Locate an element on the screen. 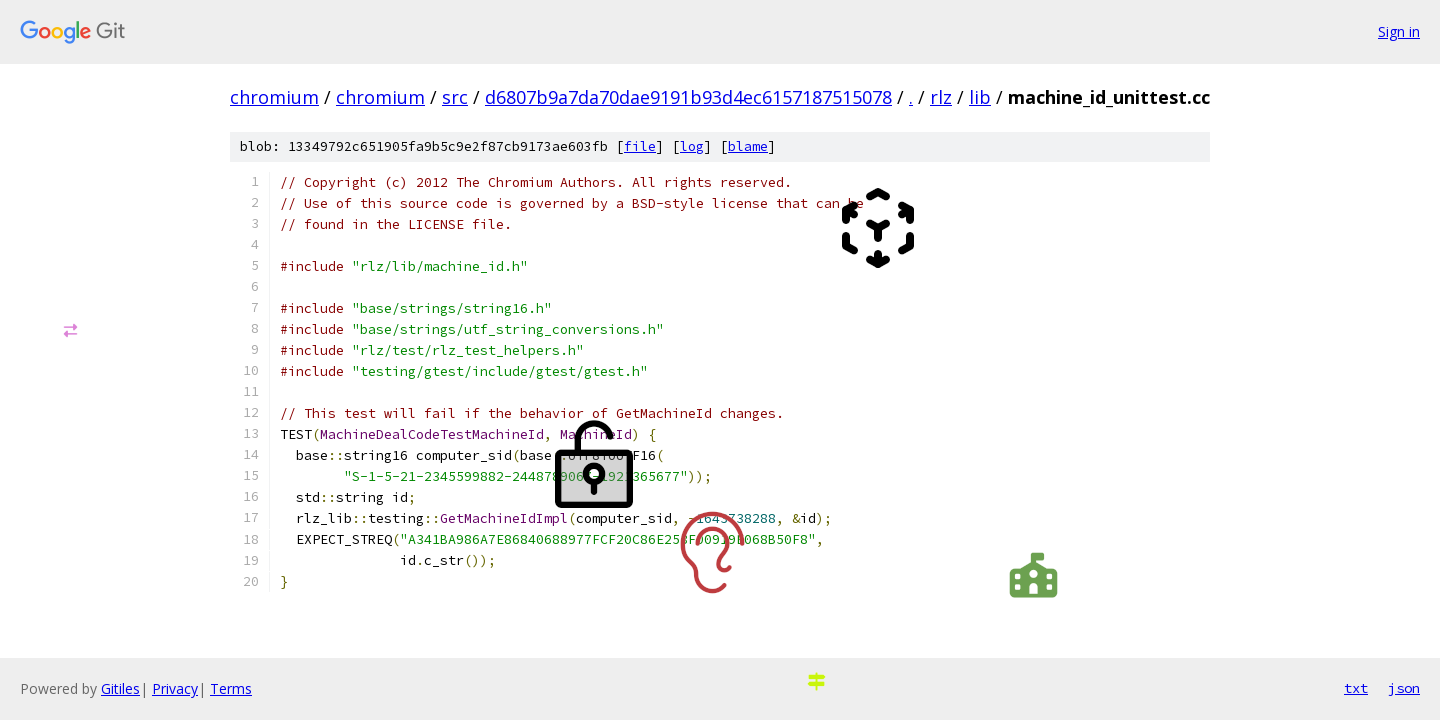 Image resolution: width=1440 pixels, height=720 pixels. swap or exchange items is located at coordinates (70, 330).